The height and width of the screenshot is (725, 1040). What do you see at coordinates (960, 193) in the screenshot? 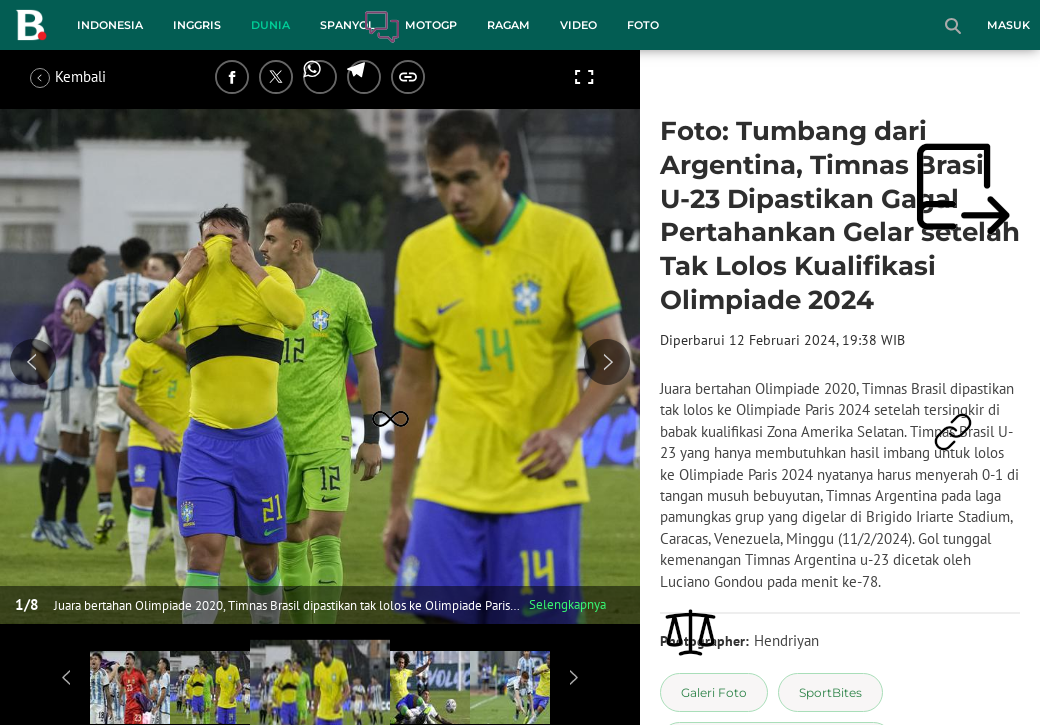
I see `pull changes from a remote repository` at bounding box center [960, 193].